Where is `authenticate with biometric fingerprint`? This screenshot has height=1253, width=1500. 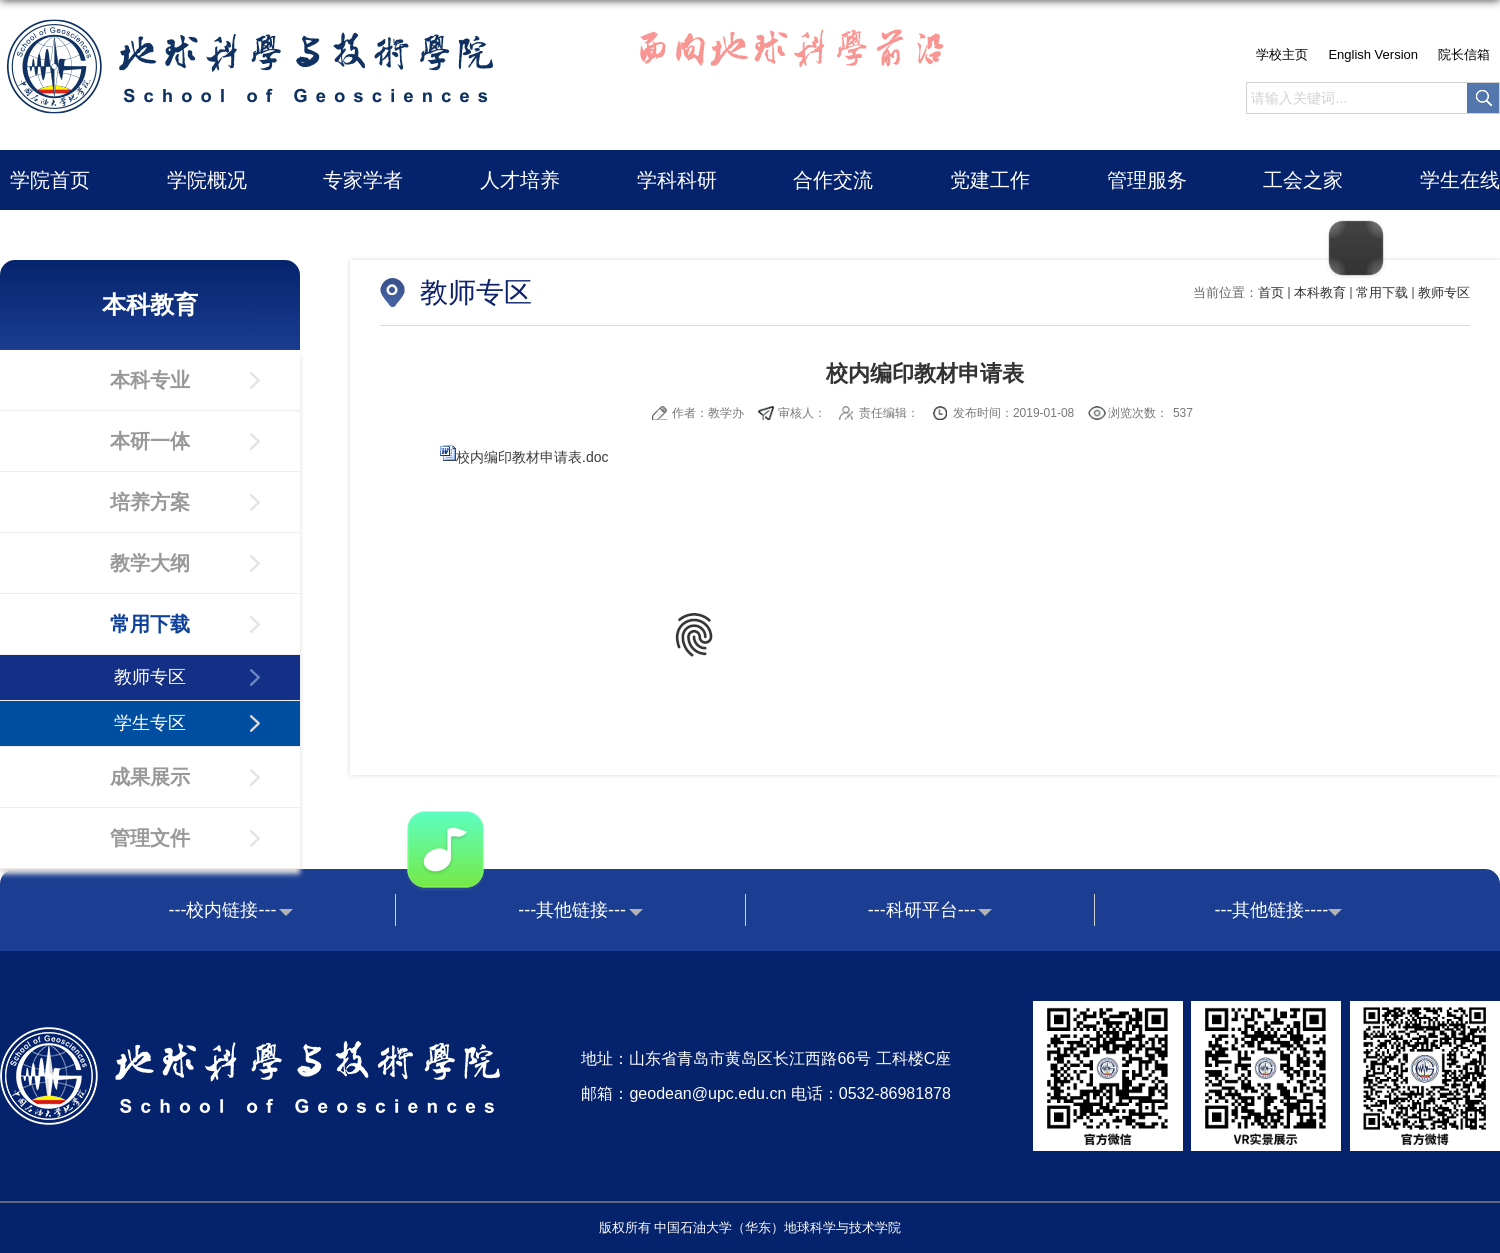
authenticate with biometric fingerprint is located at coordinates (695, 635).